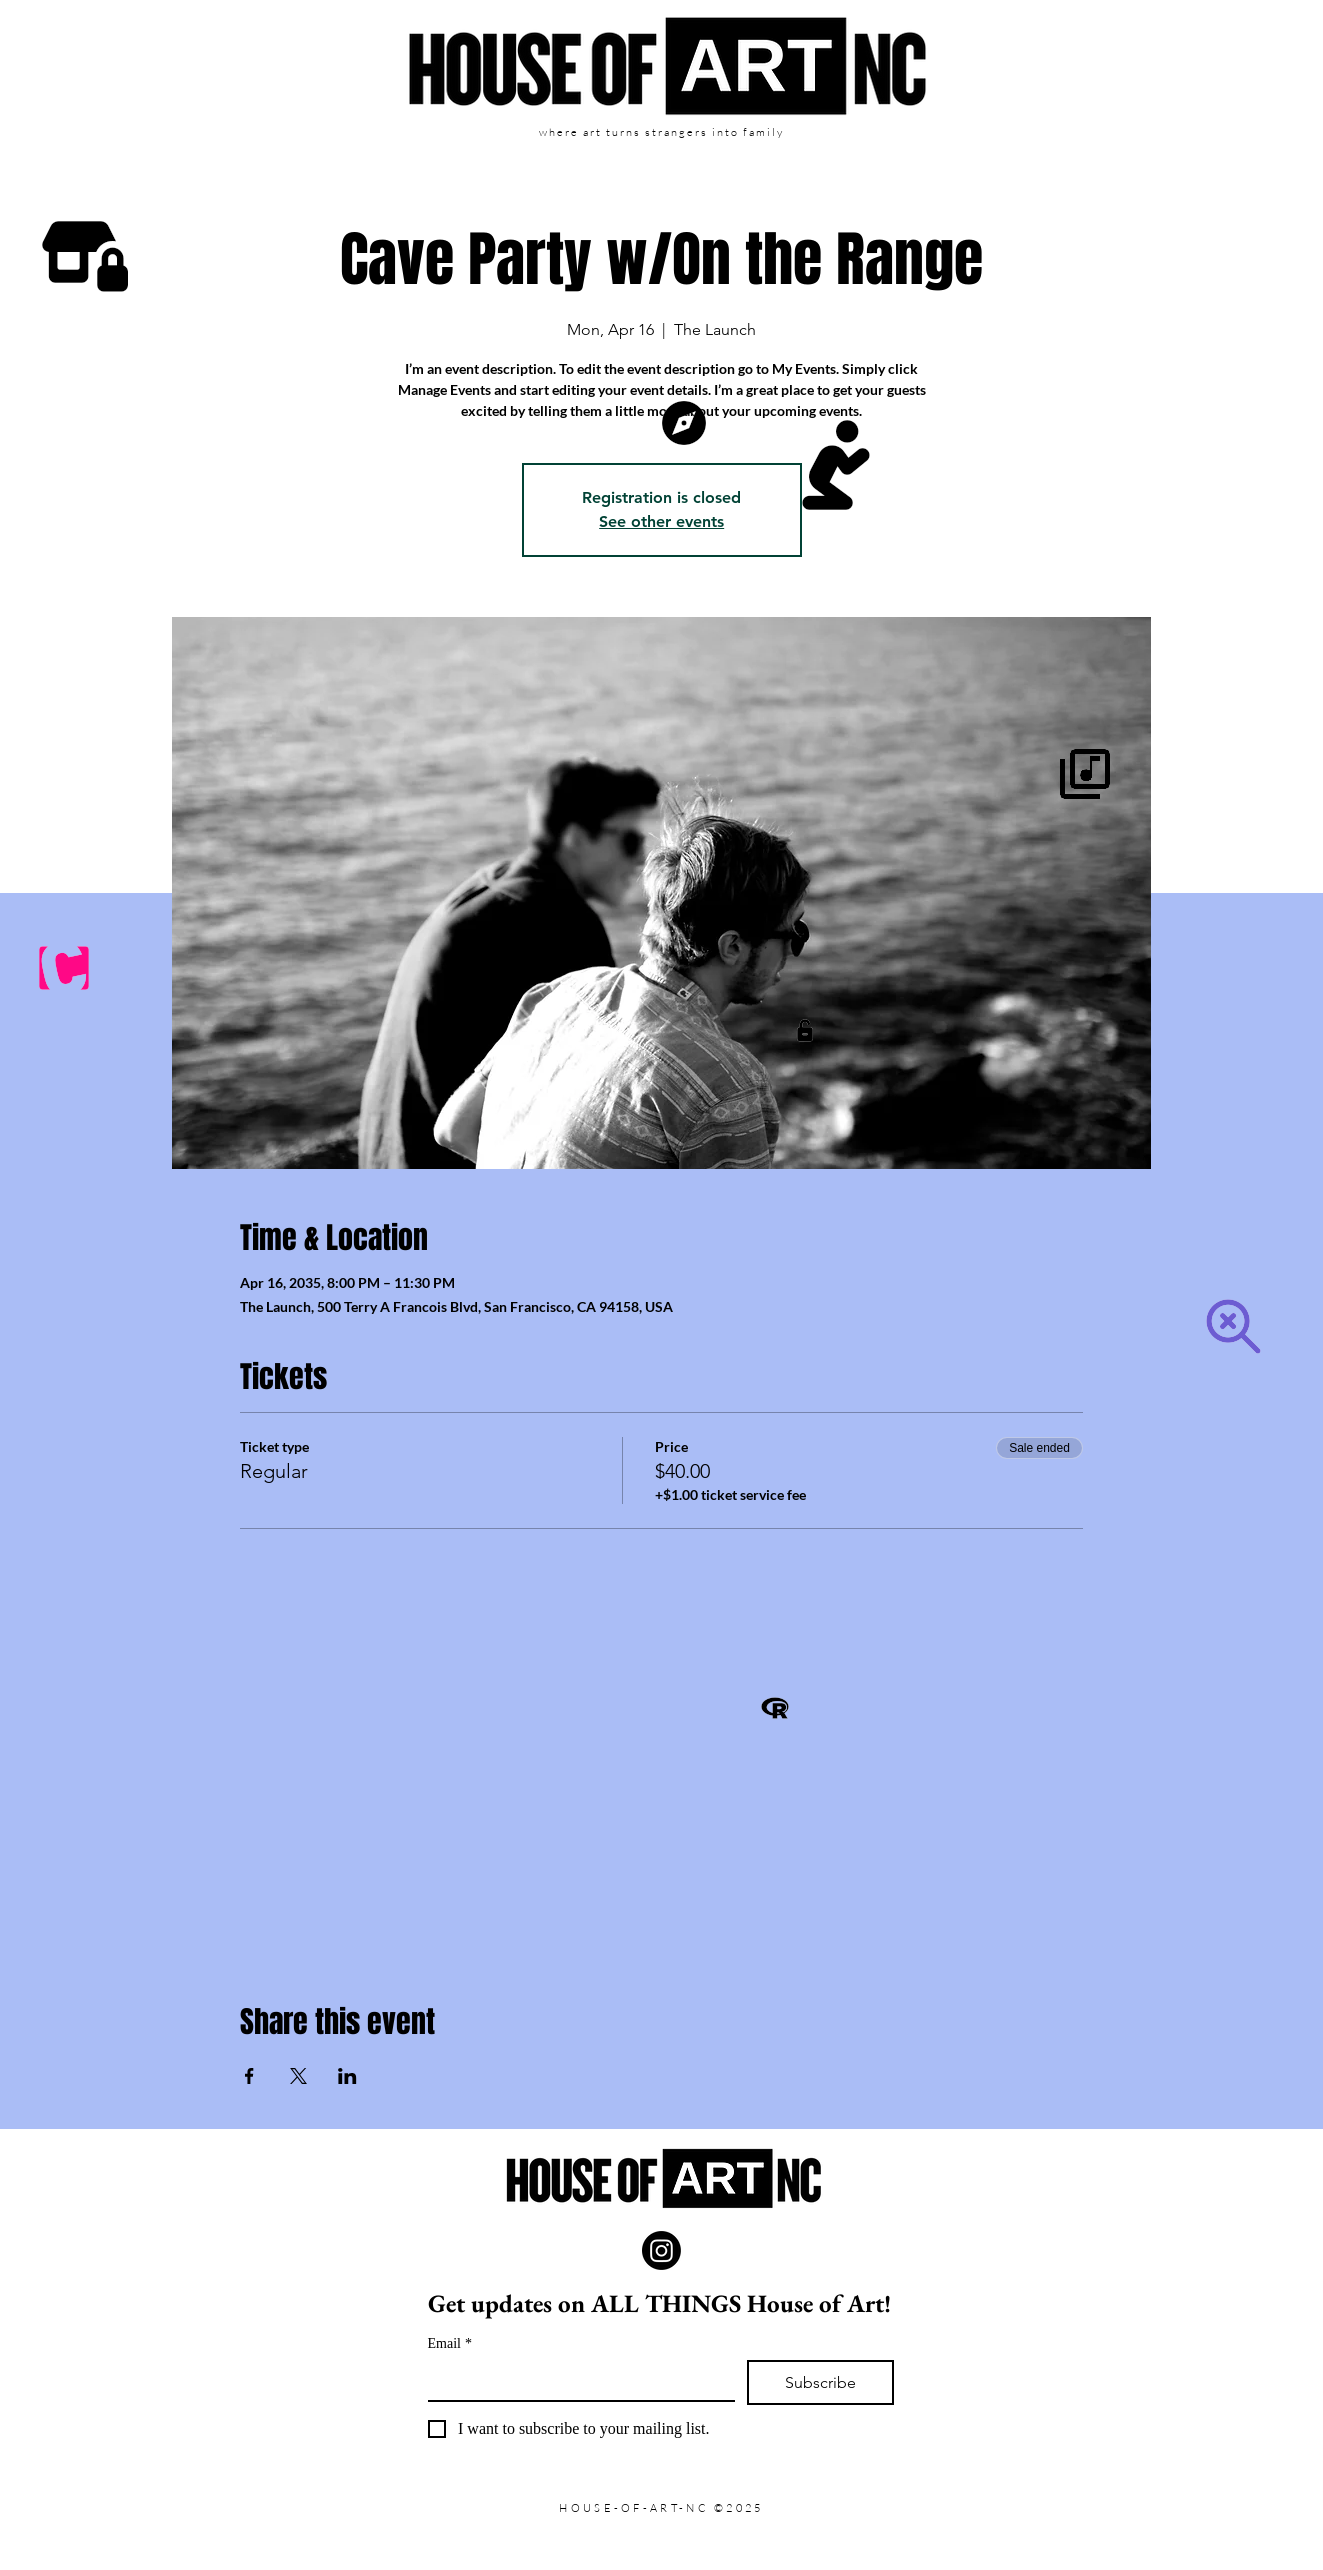  Describe the element at coordinates (775, 1708) in the screenshot. I see `R programming language logo` at that location.